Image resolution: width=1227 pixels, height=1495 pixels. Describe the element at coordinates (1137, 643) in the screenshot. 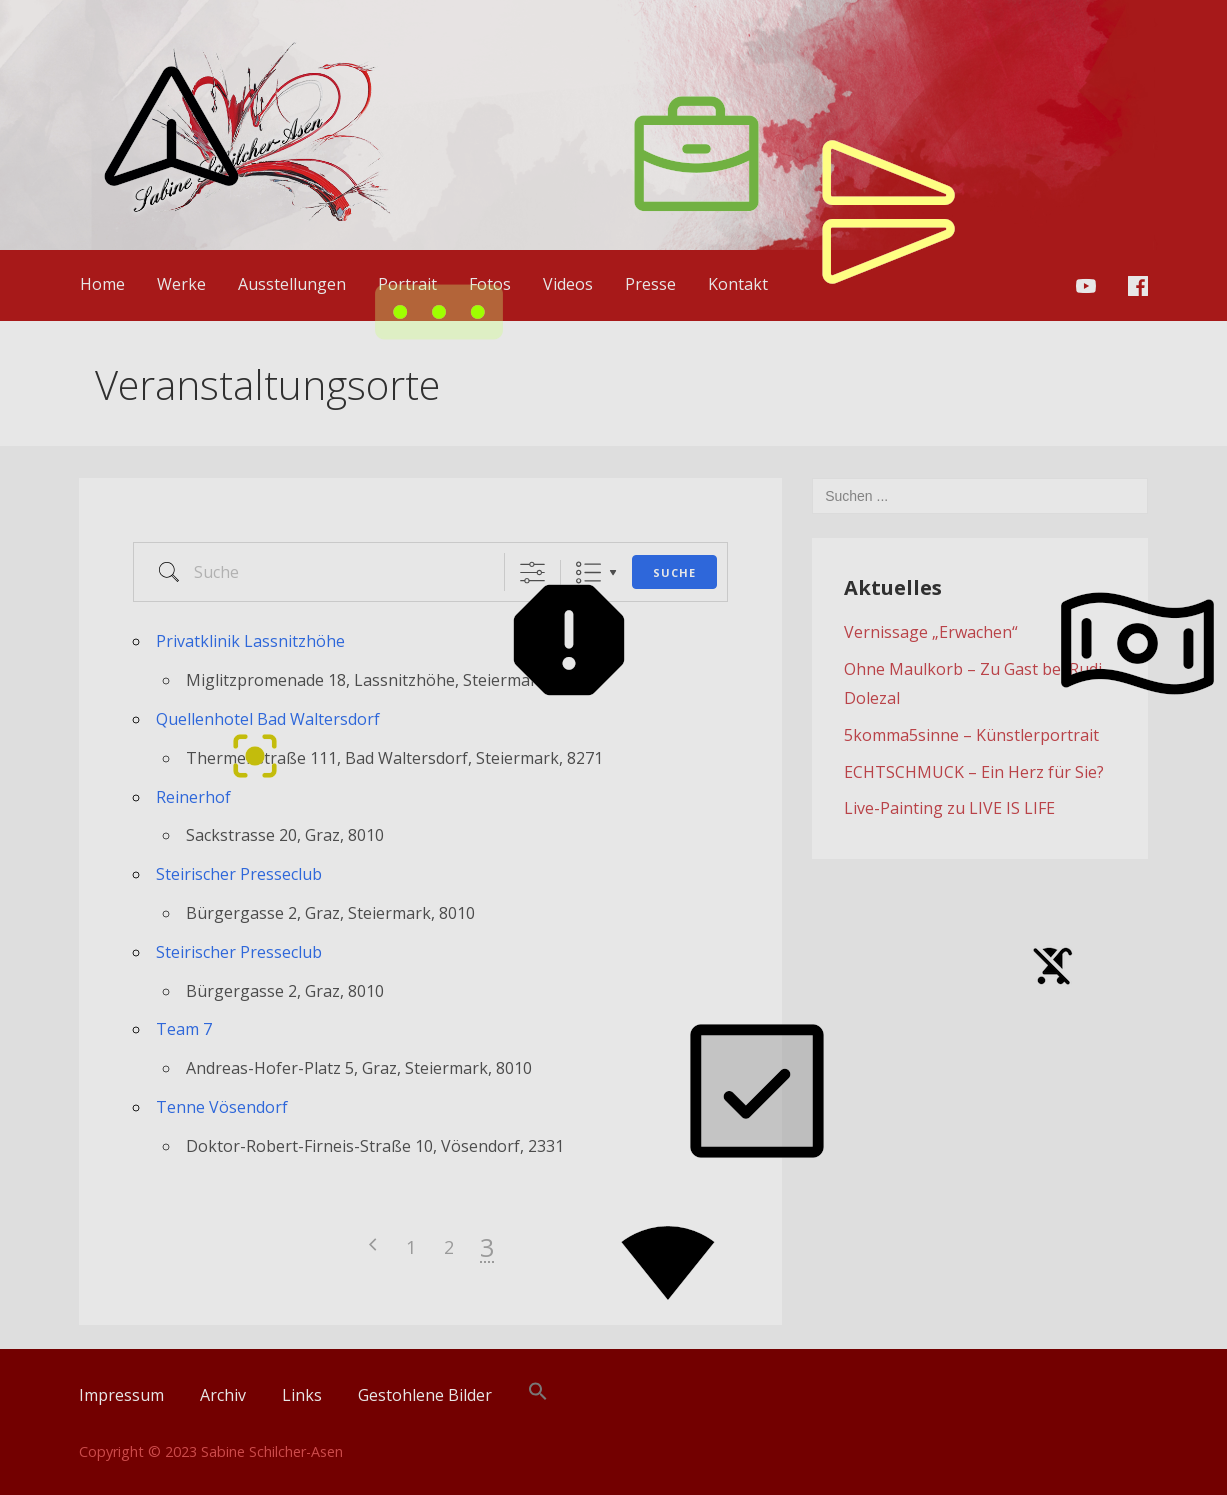

I see `view payment or transaction history` at that location.